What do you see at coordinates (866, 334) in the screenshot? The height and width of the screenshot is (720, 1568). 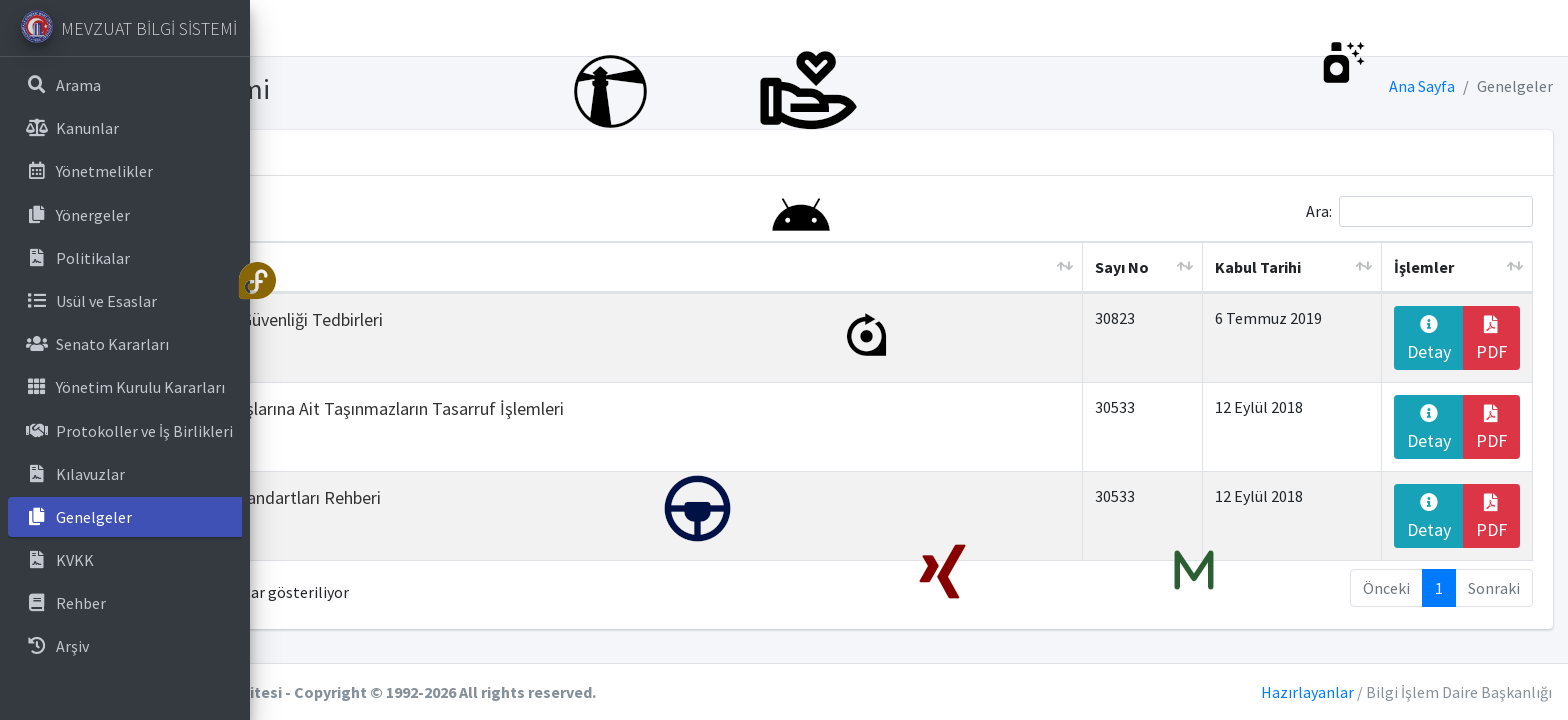 I see `rev.com logo - access transcription and captioning services` at bounding box center [866, 334].